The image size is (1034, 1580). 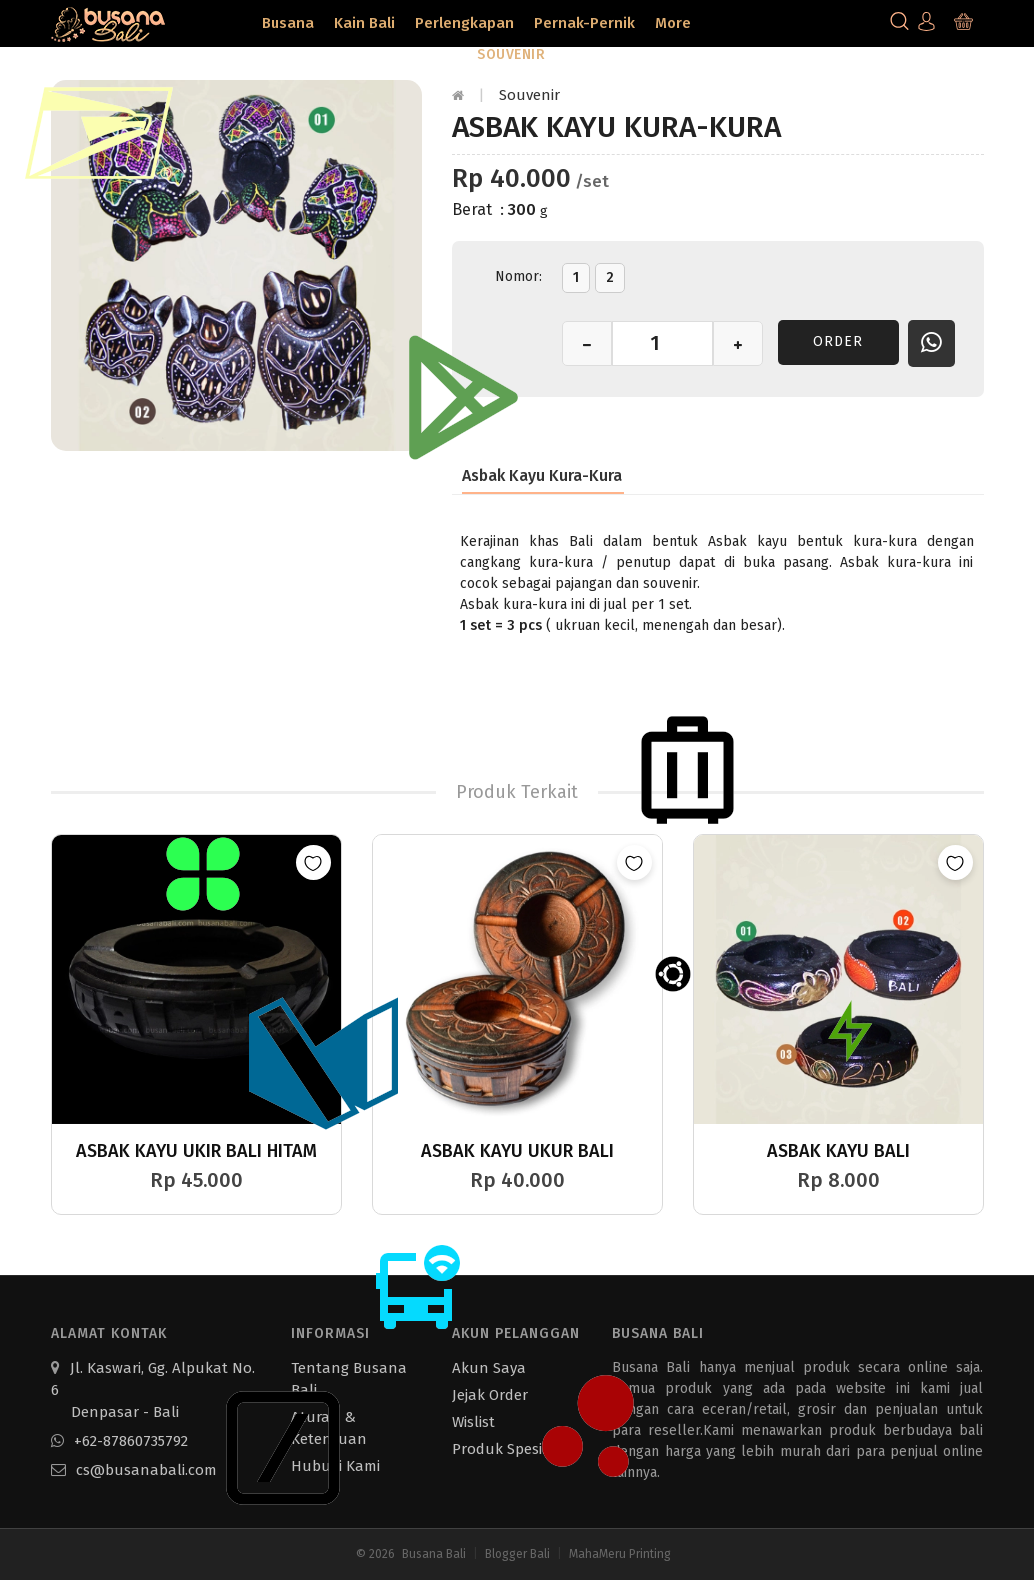 I want to click on turn on device flashlight, so click(x=849, y=1031).